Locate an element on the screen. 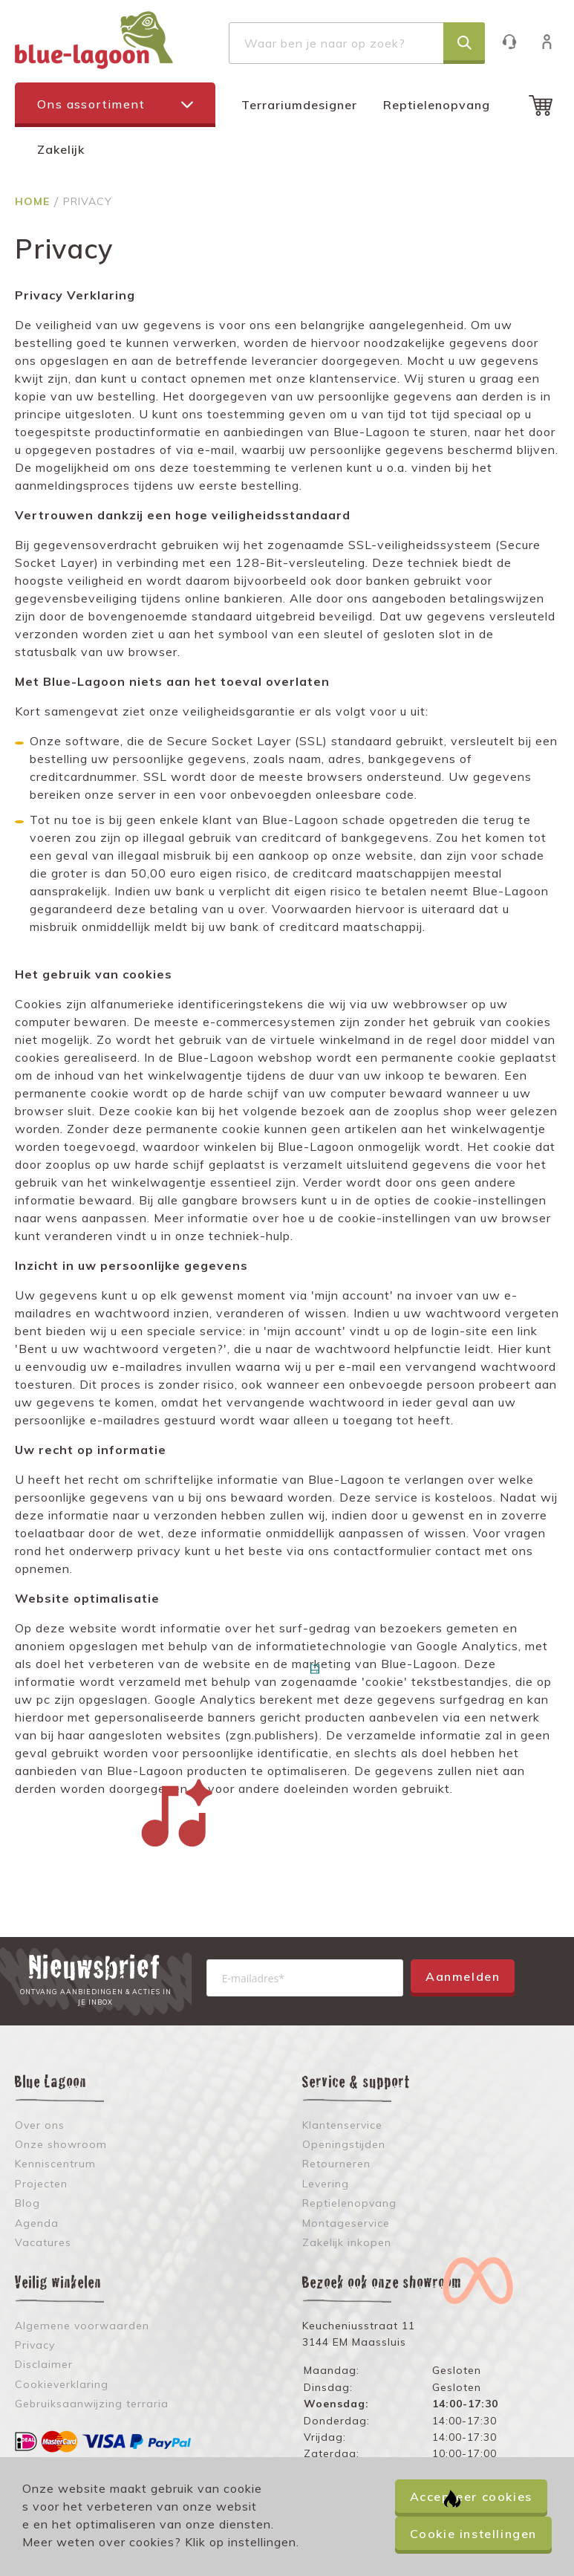 The image size is (574, 2576). uninstall an application is located at coordinates (315, 1669).